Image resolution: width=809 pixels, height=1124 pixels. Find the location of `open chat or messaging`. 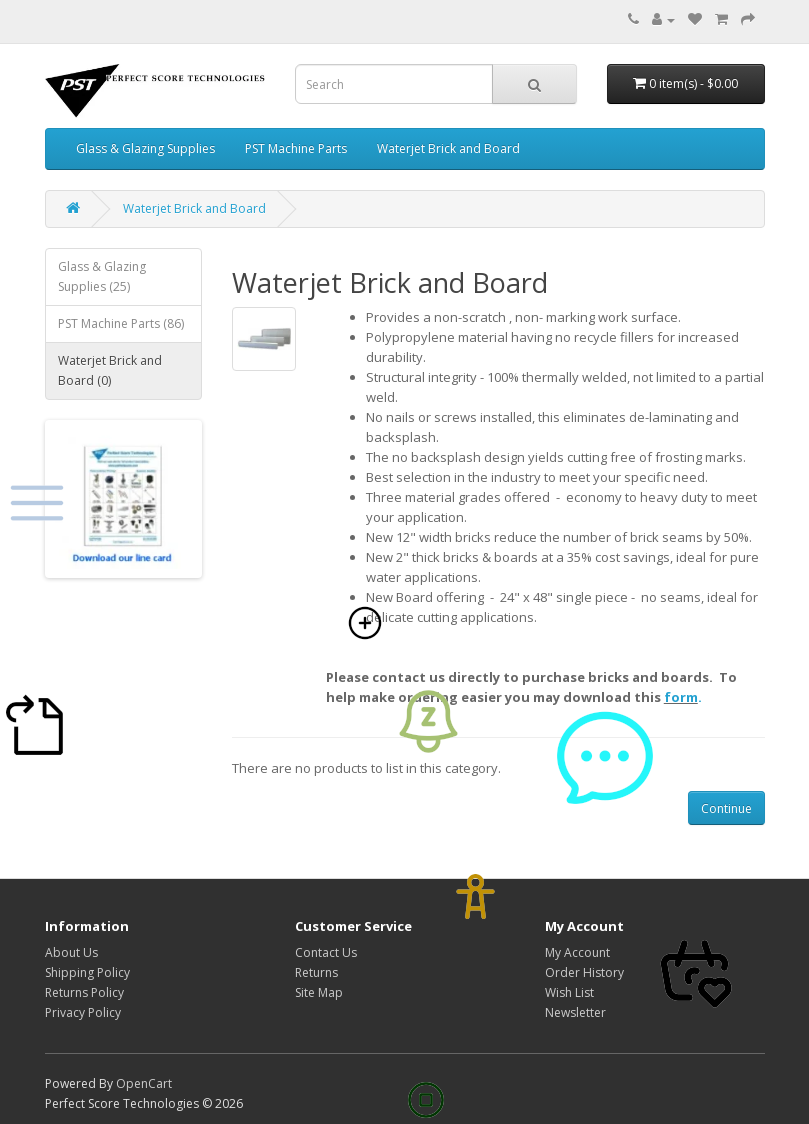

open chat or messaging is located at coordinates (605, 756).